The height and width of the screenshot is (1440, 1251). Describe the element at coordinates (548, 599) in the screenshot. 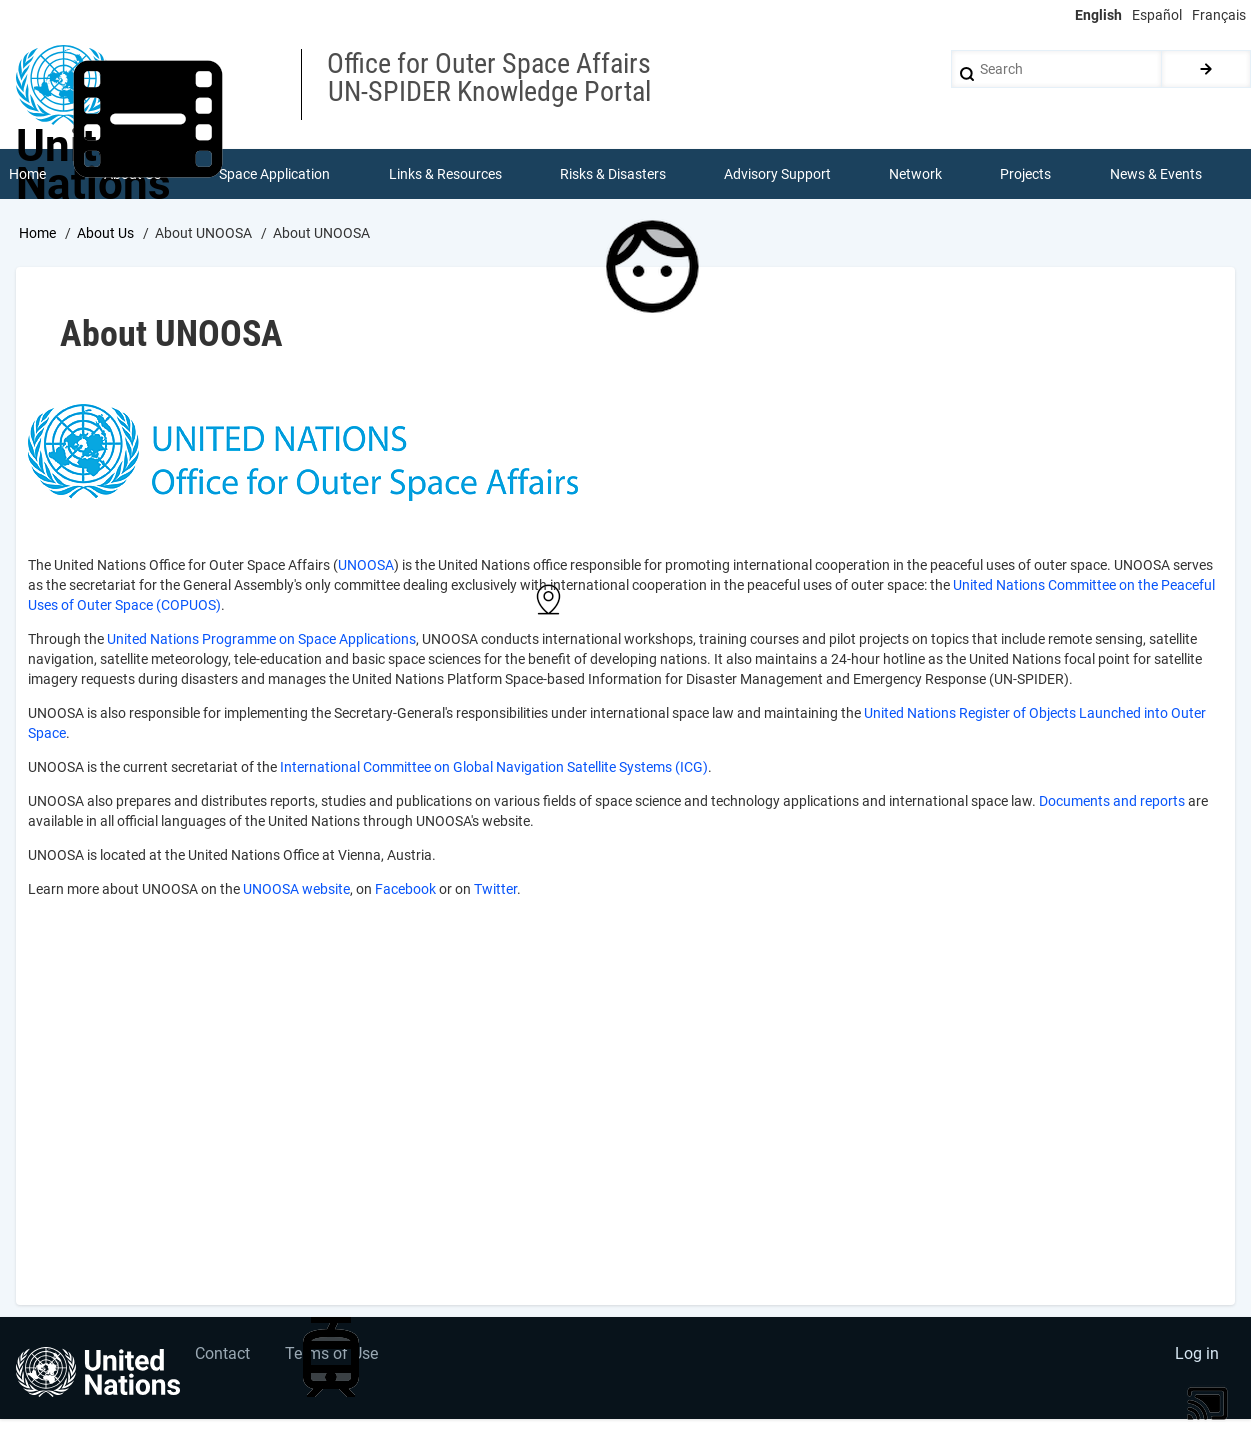

I see `view location on map` at that location.